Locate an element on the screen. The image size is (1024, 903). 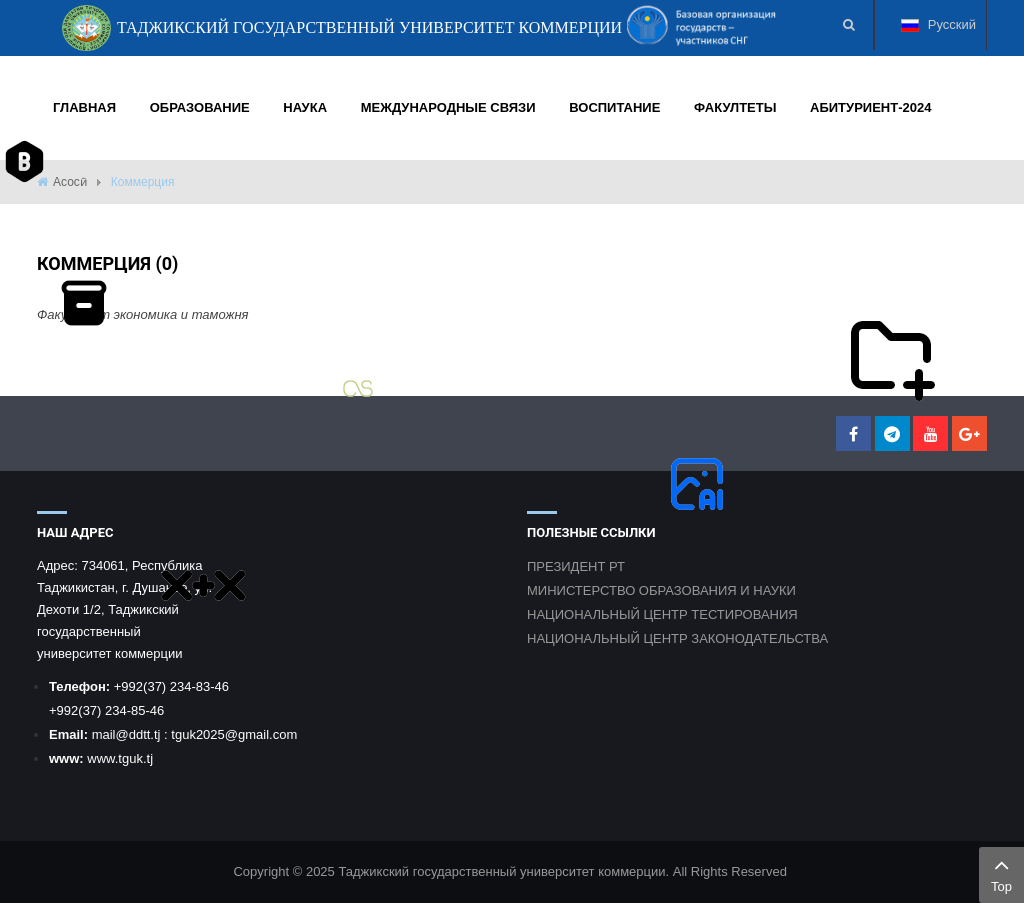
indicates bold text formatting option is located at coordinates (24, 161).